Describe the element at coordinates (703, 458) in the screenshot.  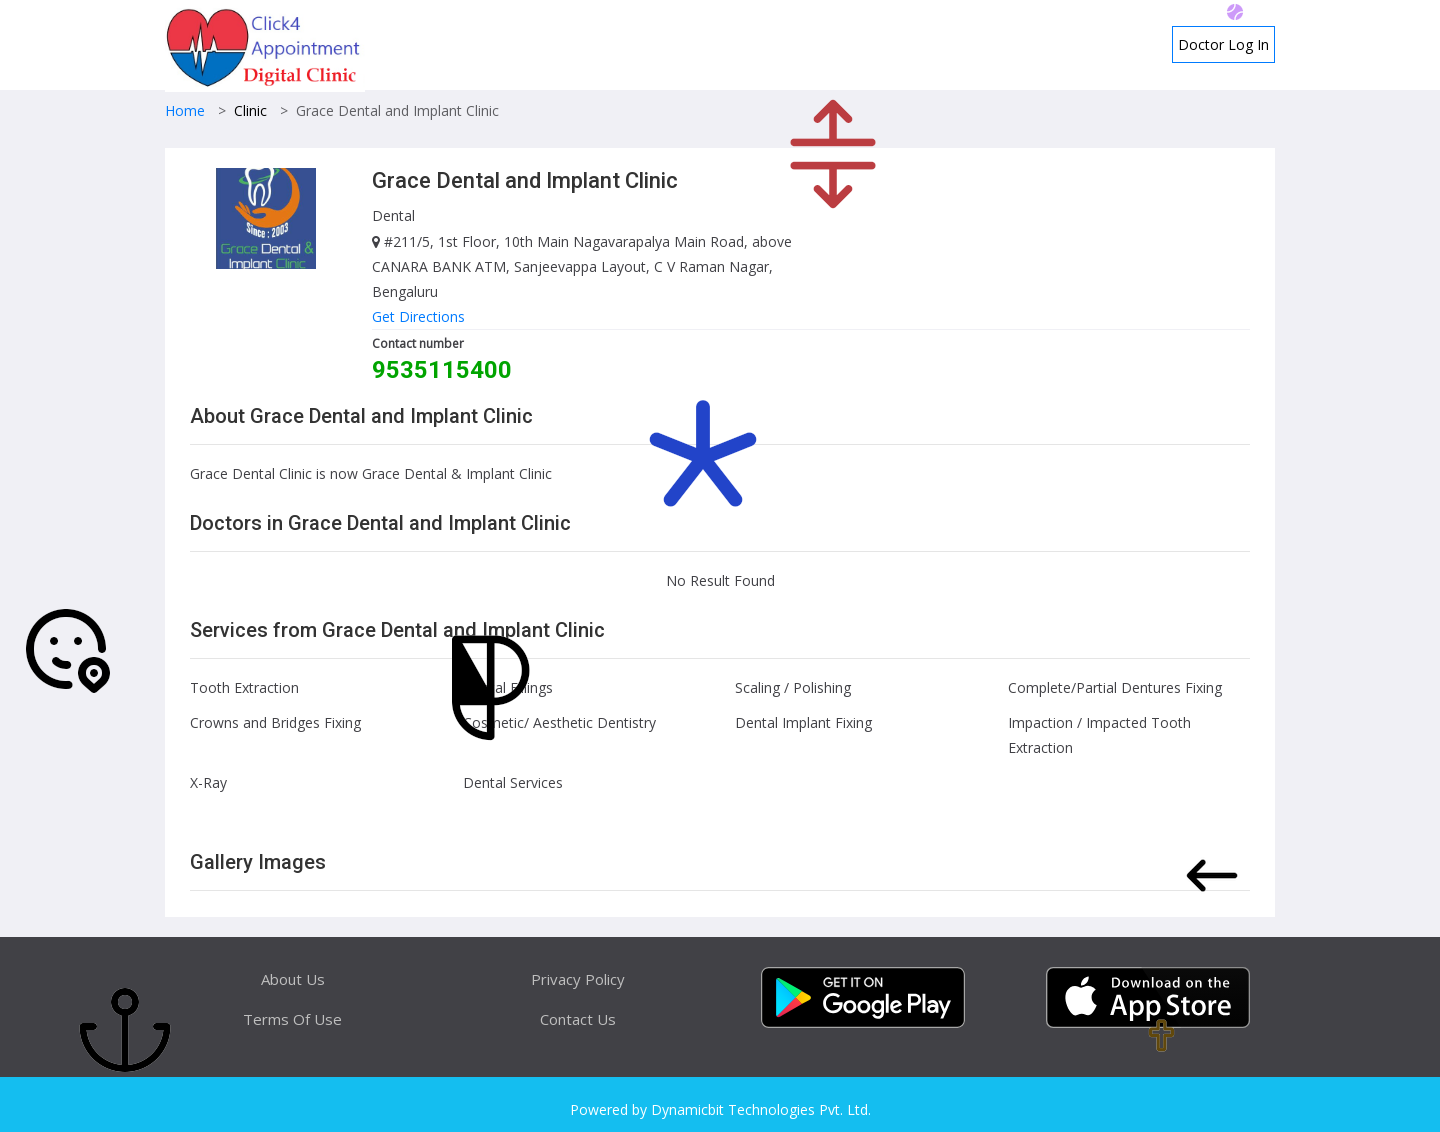
I see `indicates a required field in a form` at that location.